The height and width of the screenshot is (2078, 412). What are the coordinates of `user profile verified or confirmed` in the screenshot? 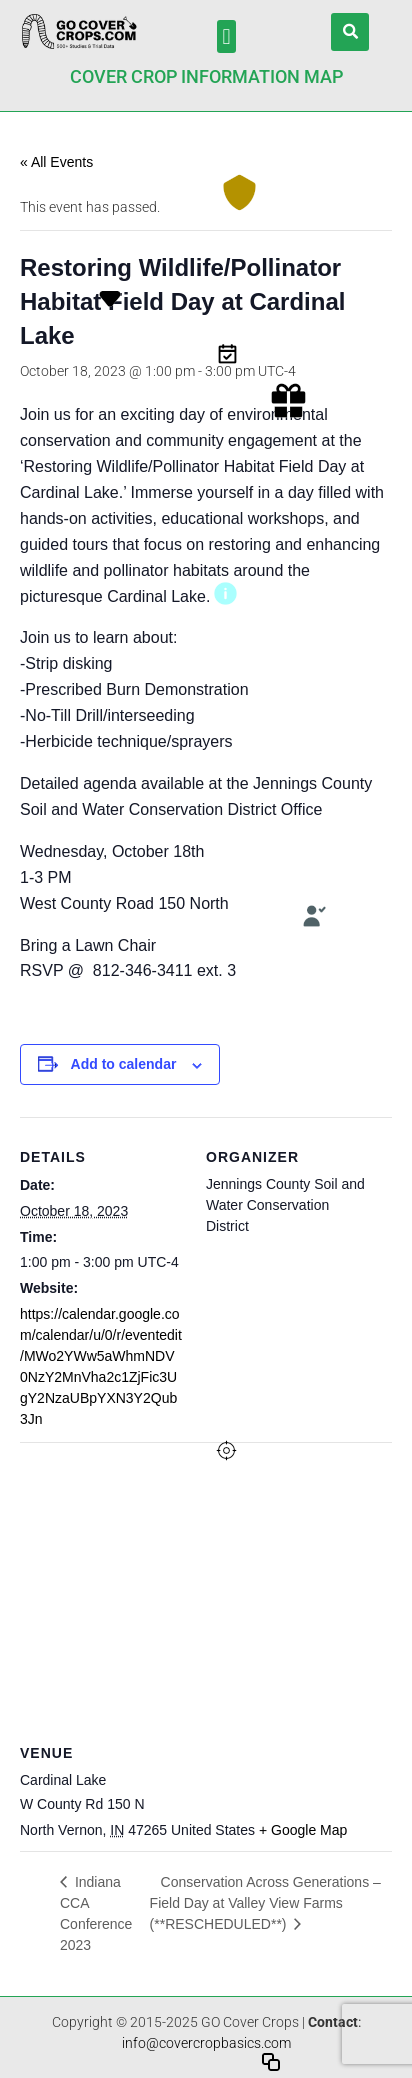 It's located at (314, 916).